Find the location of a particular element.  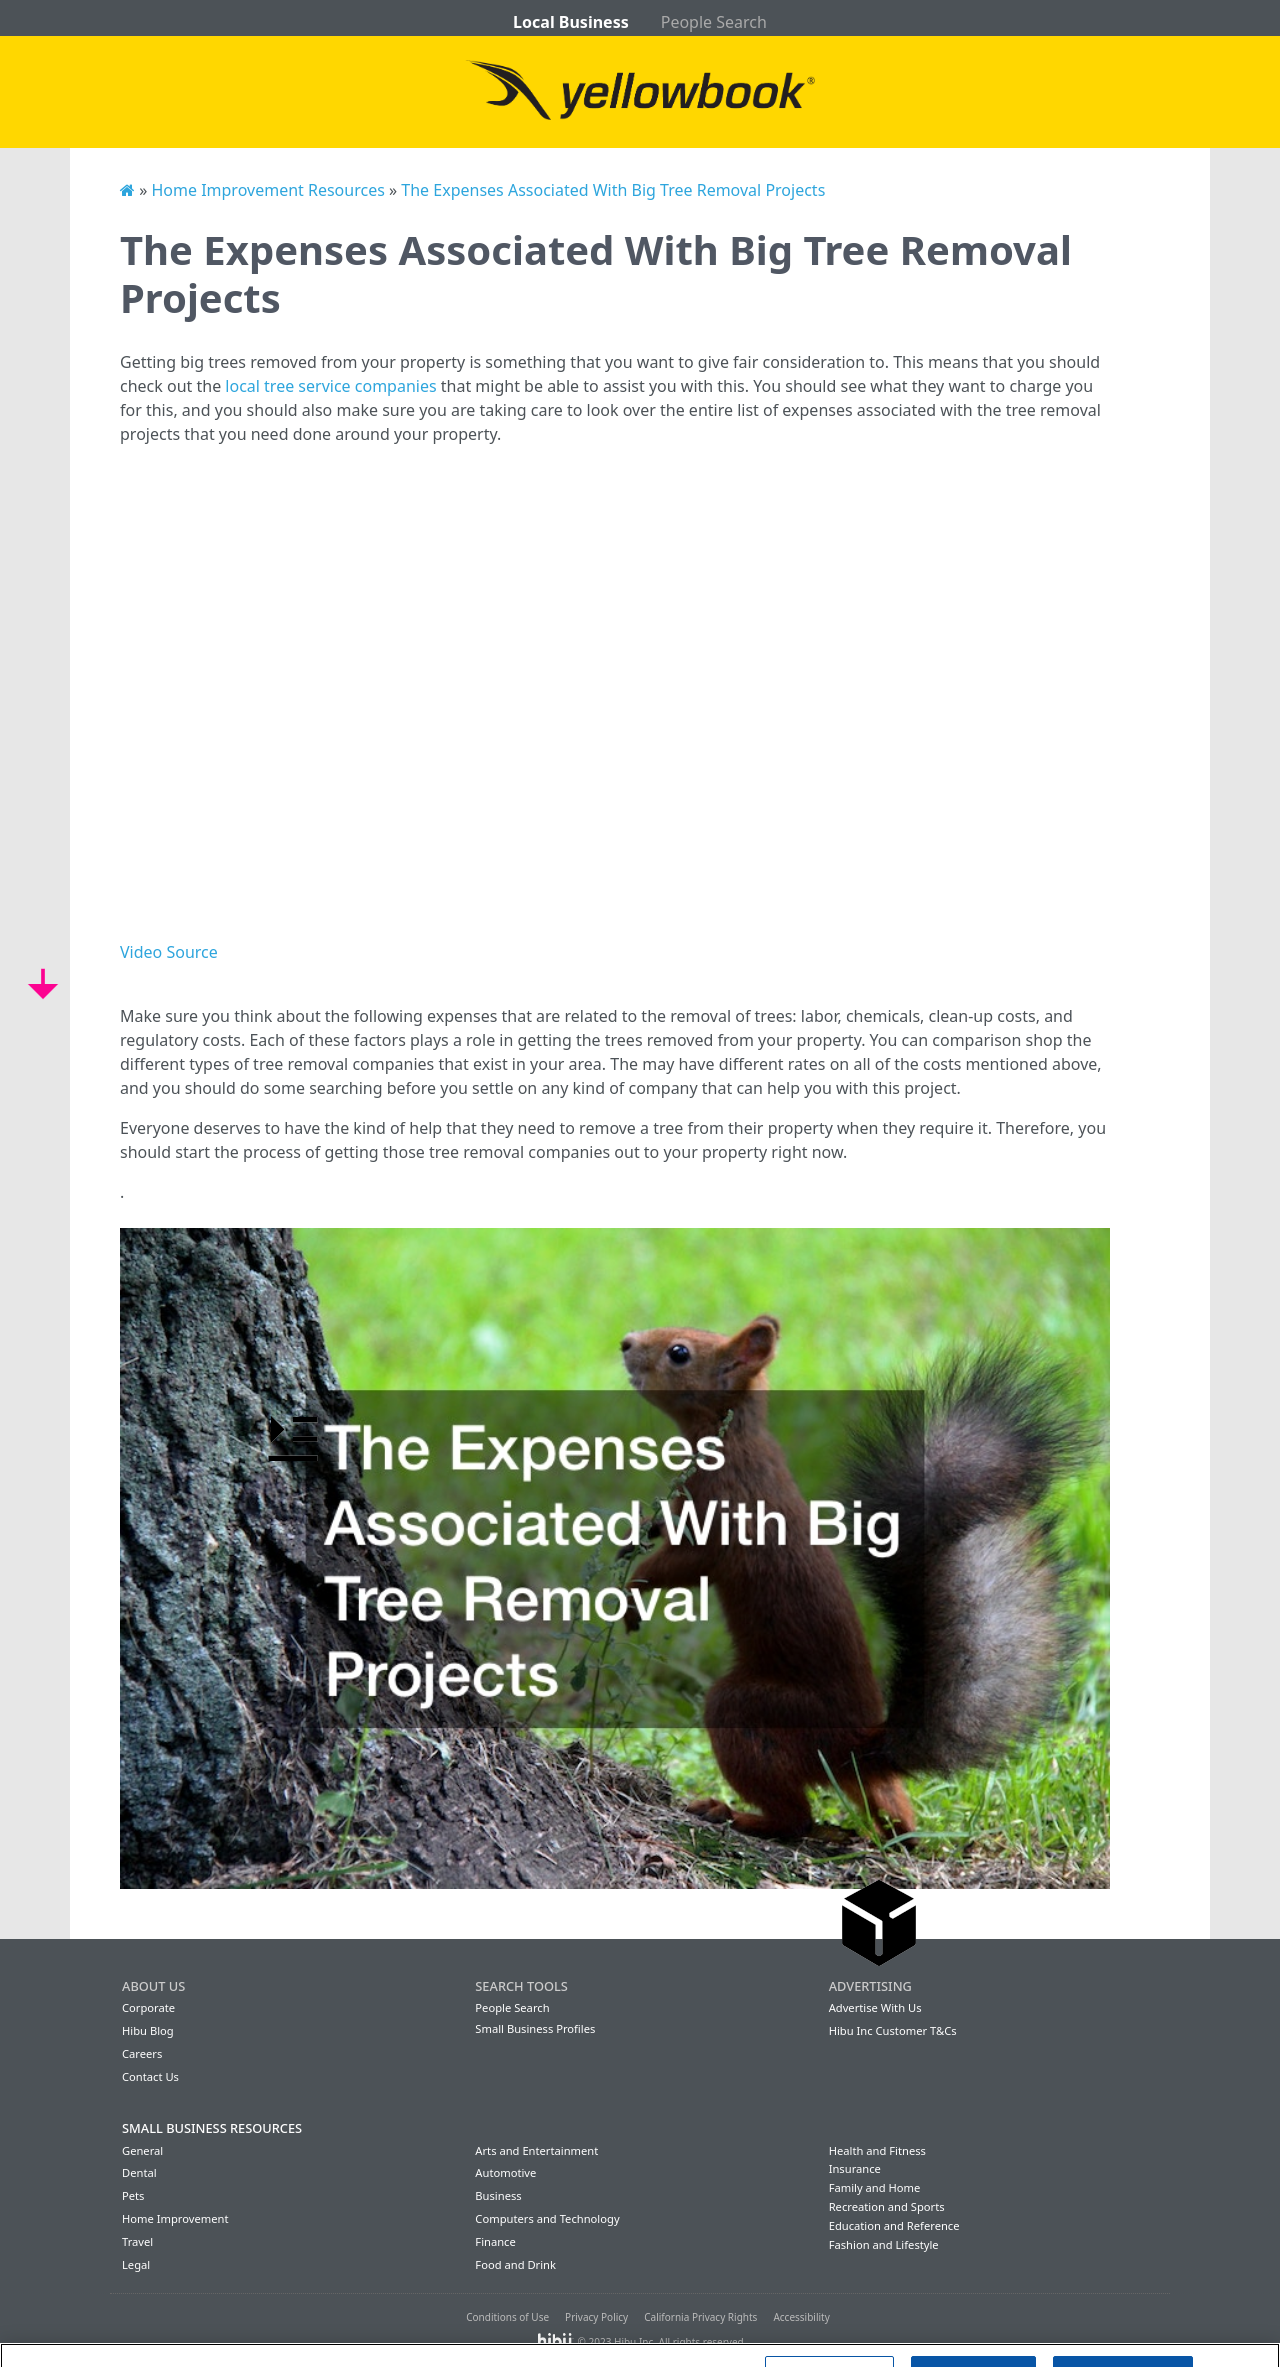

download a file or content is located at coordinates (43, 984).